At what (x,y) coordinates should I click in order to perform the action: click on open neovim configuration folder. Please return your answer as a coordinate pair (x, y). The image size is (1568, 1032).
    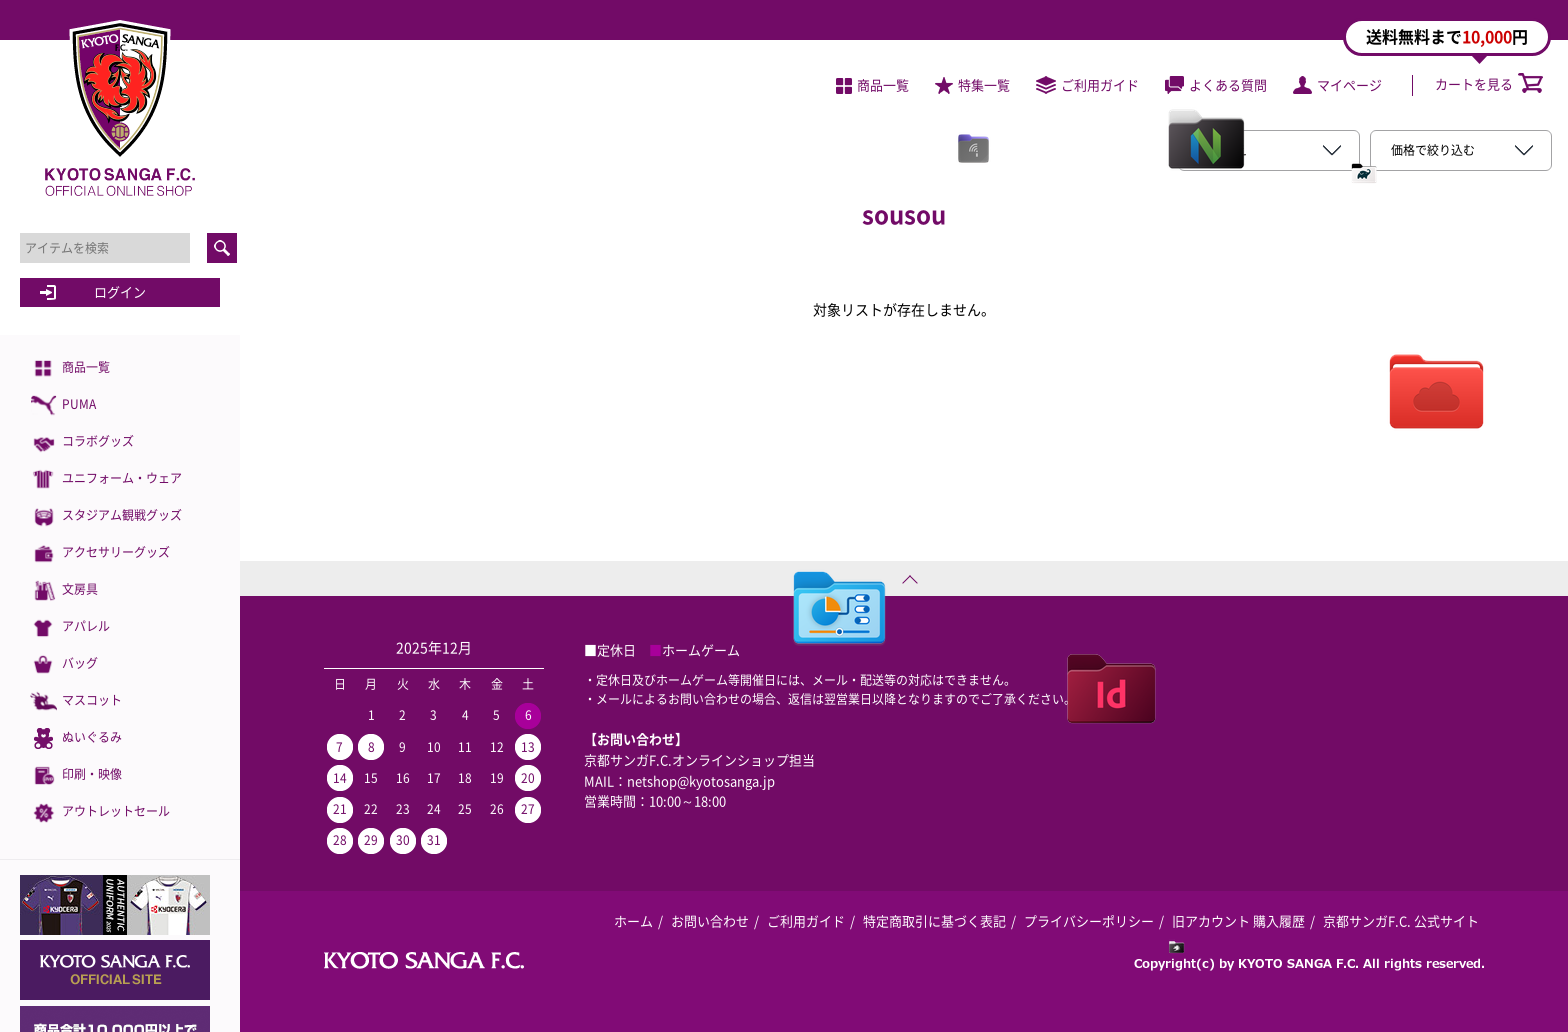
    Looking at the image, I should click on (1206, 141).